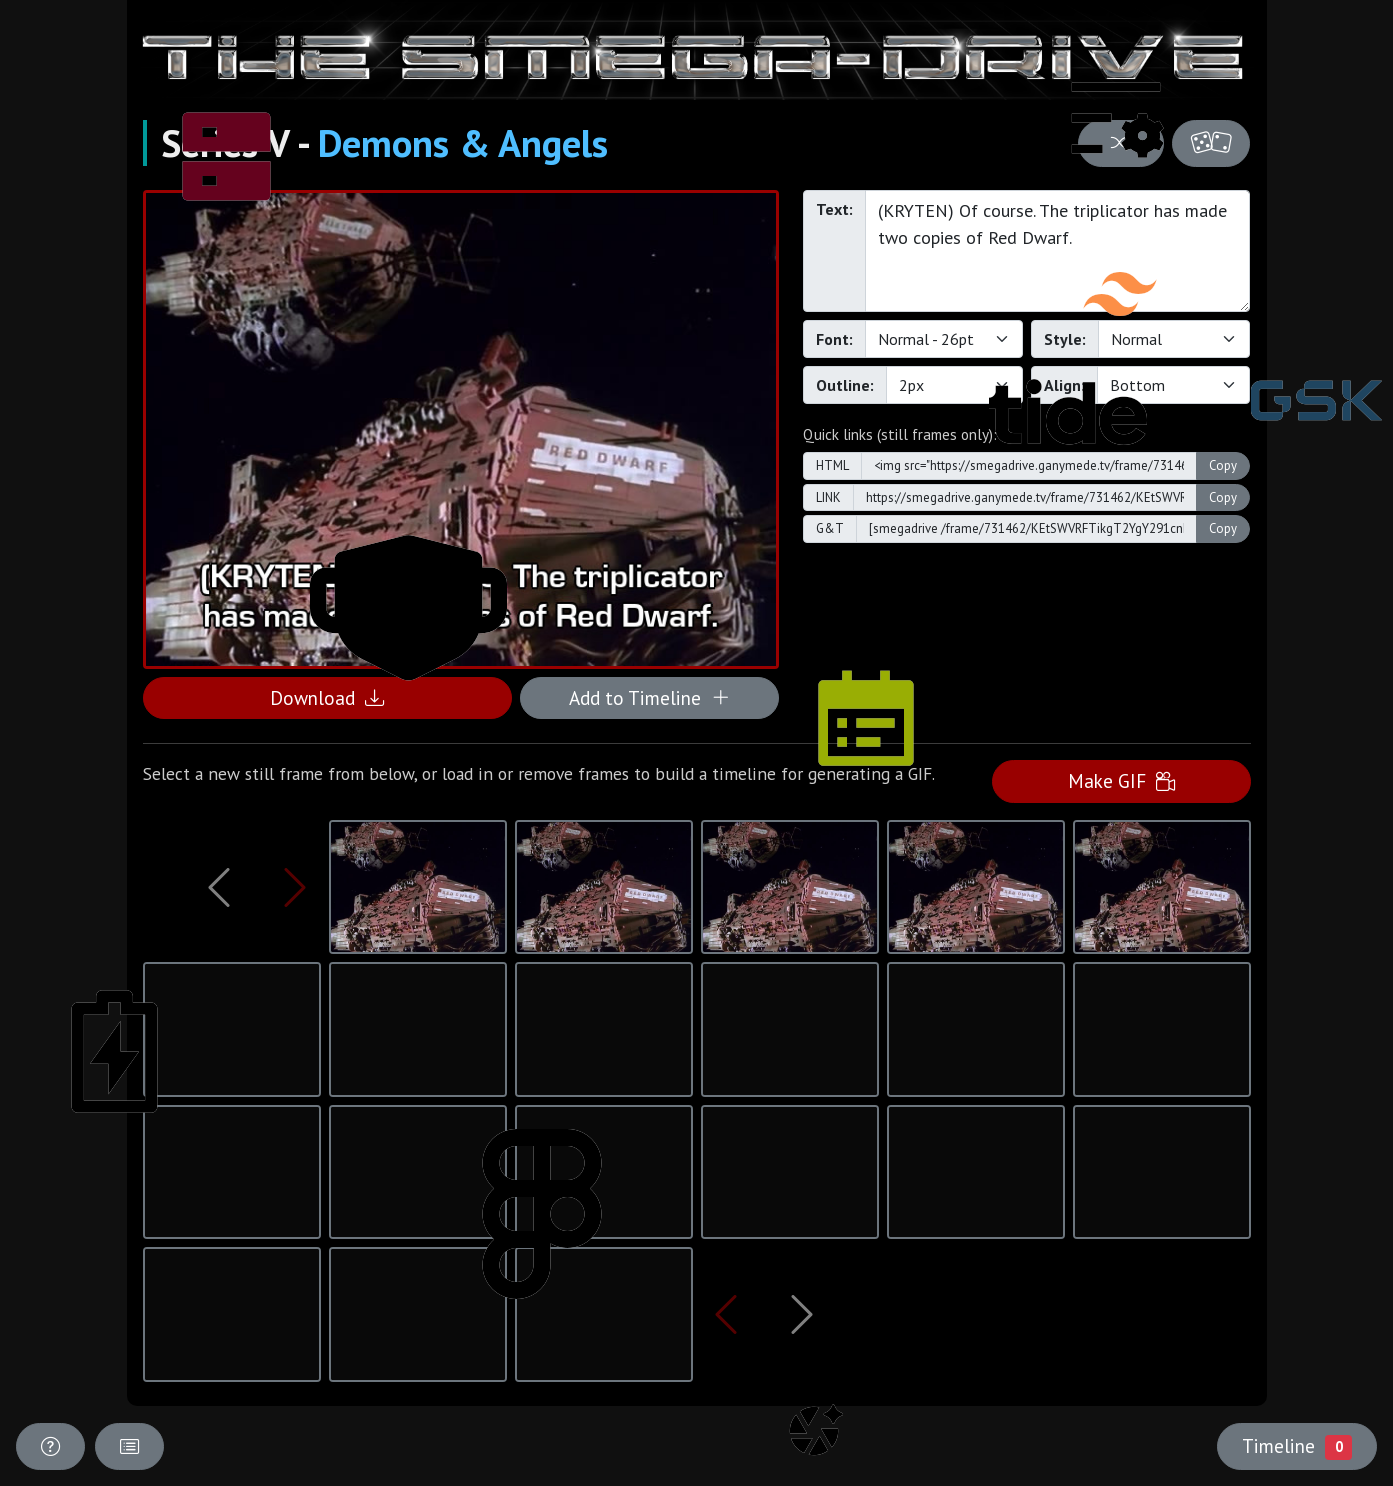  Describe the element at coordinates (1068, 412) in the screenshot. I see `open the Tide banking app` at that location.